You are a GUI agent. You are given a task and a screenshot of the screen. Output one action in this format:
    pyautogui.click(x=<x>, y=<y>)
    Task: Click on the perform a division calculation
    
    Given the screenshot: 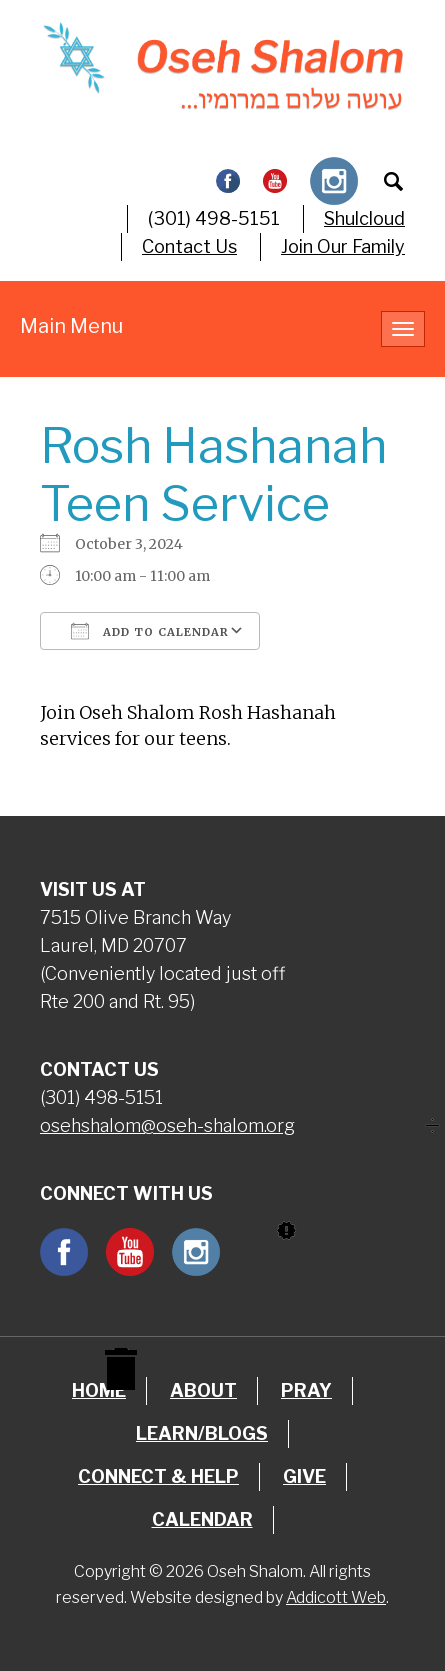 What is the action you would take?
    pyautogui.click(x=432, y=1125)
    